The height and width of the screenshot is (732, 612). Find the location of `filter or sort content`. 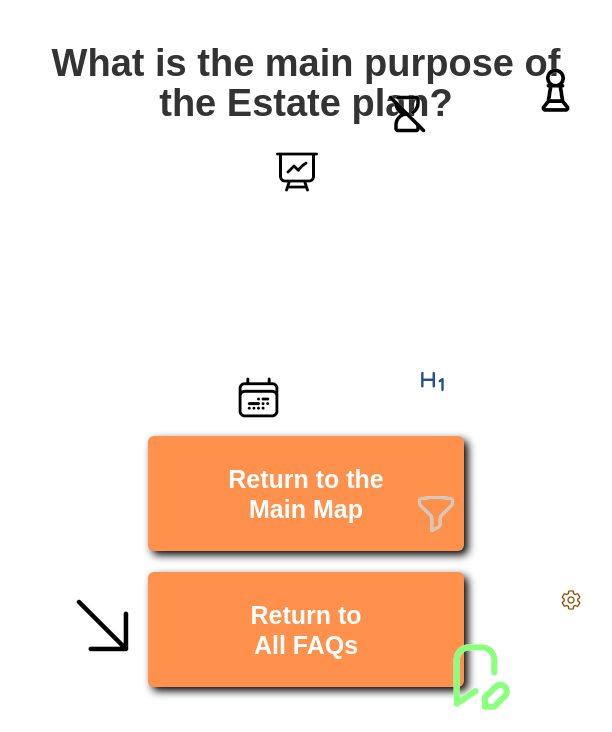

filter or sort content is located at coordinates (436, 514).